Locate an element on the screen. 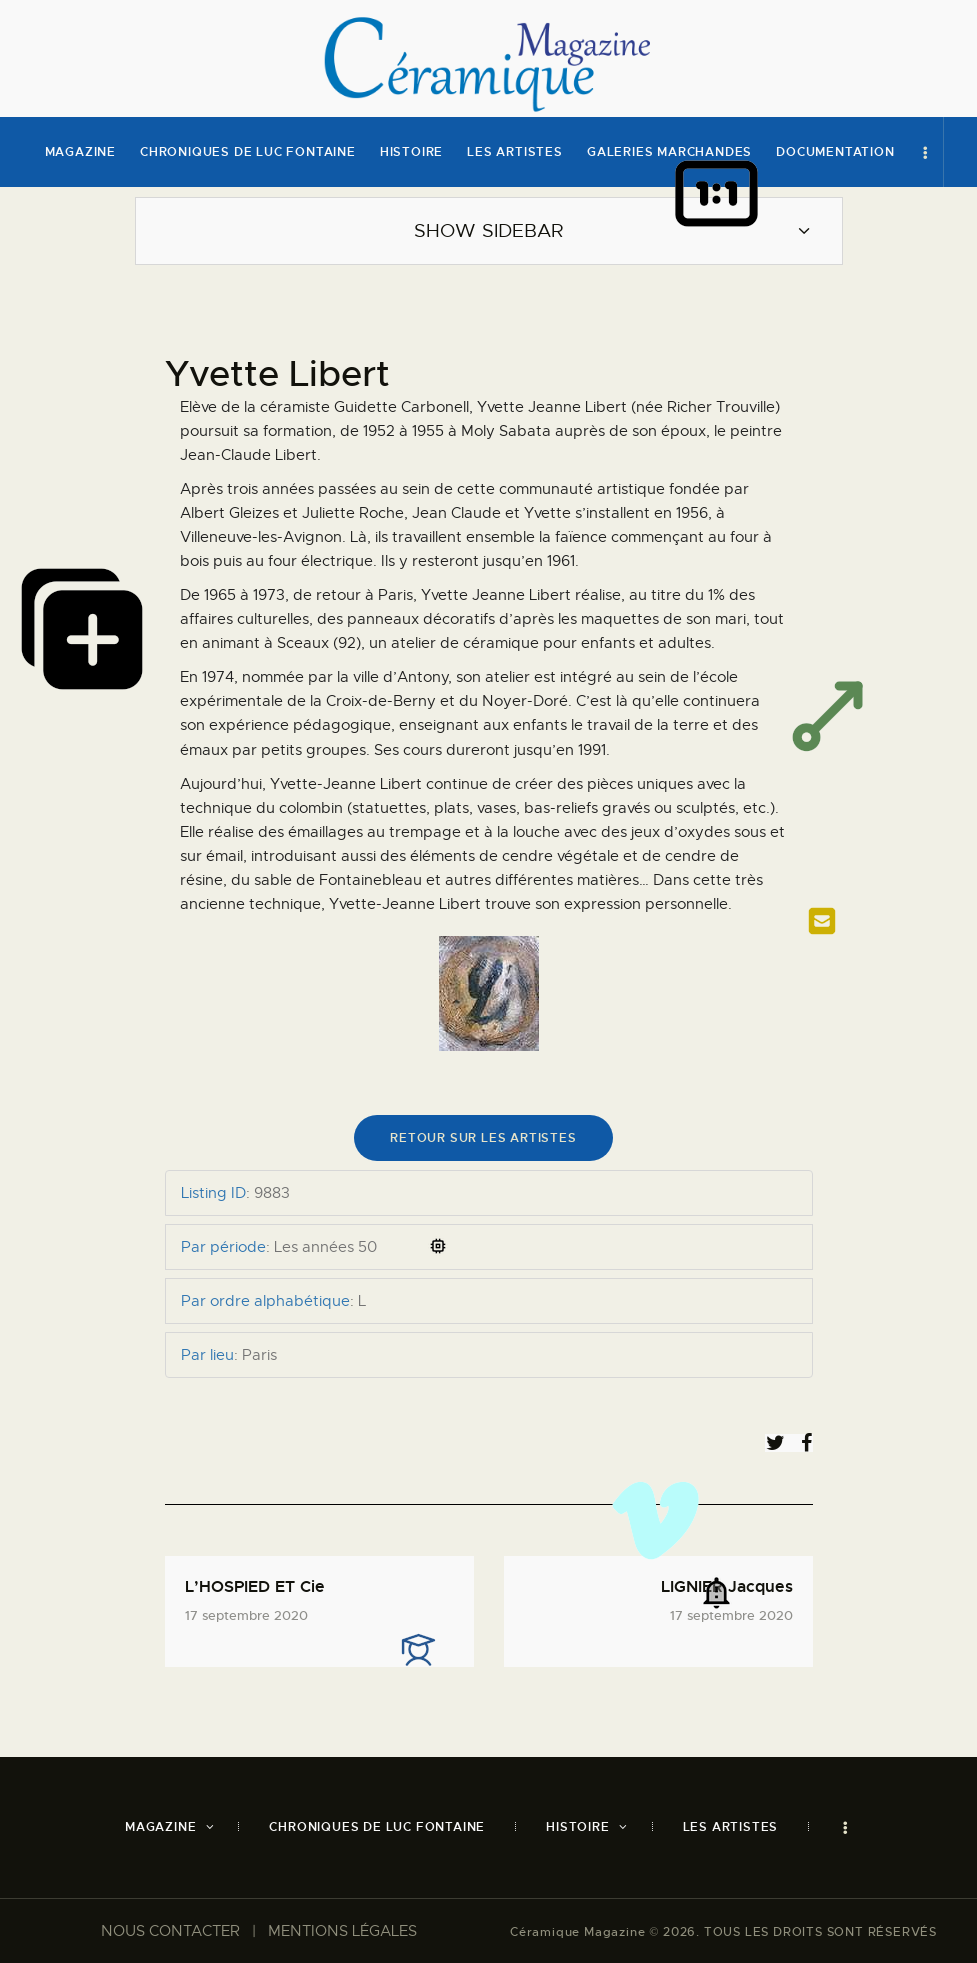 This screenshot has width=977, height=1963. view device memory or RAM usage is located at coordinates (438, 1246).